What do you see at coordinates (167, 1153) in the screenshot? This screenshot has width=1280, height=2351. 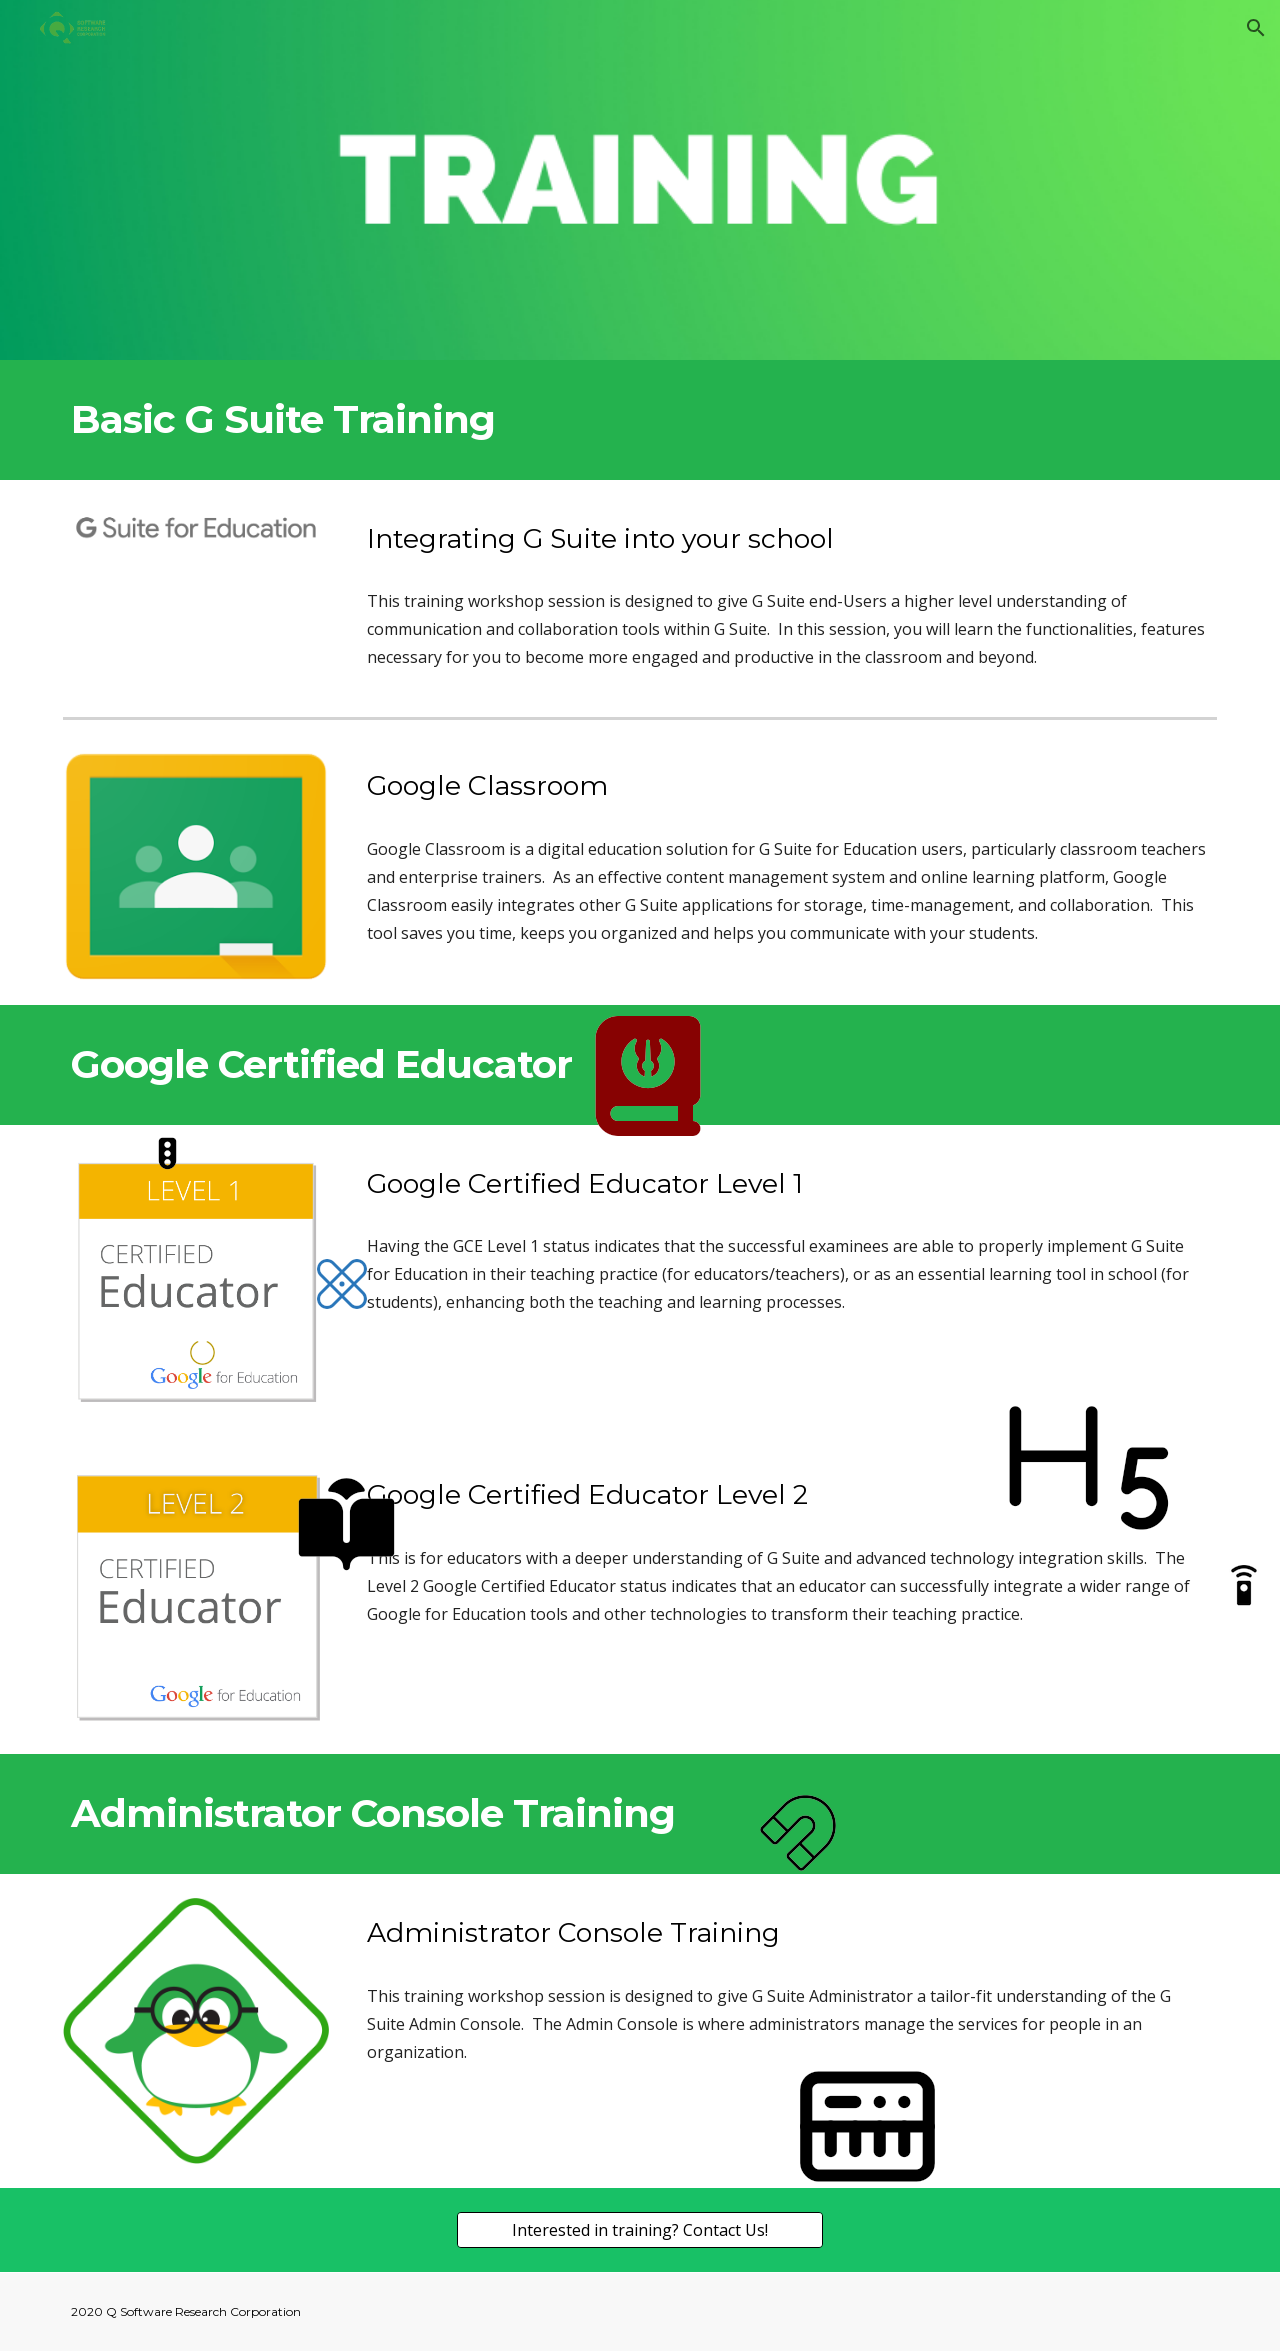 I see `traffic or navigation status indicator` at bounding box center [167, 1153].